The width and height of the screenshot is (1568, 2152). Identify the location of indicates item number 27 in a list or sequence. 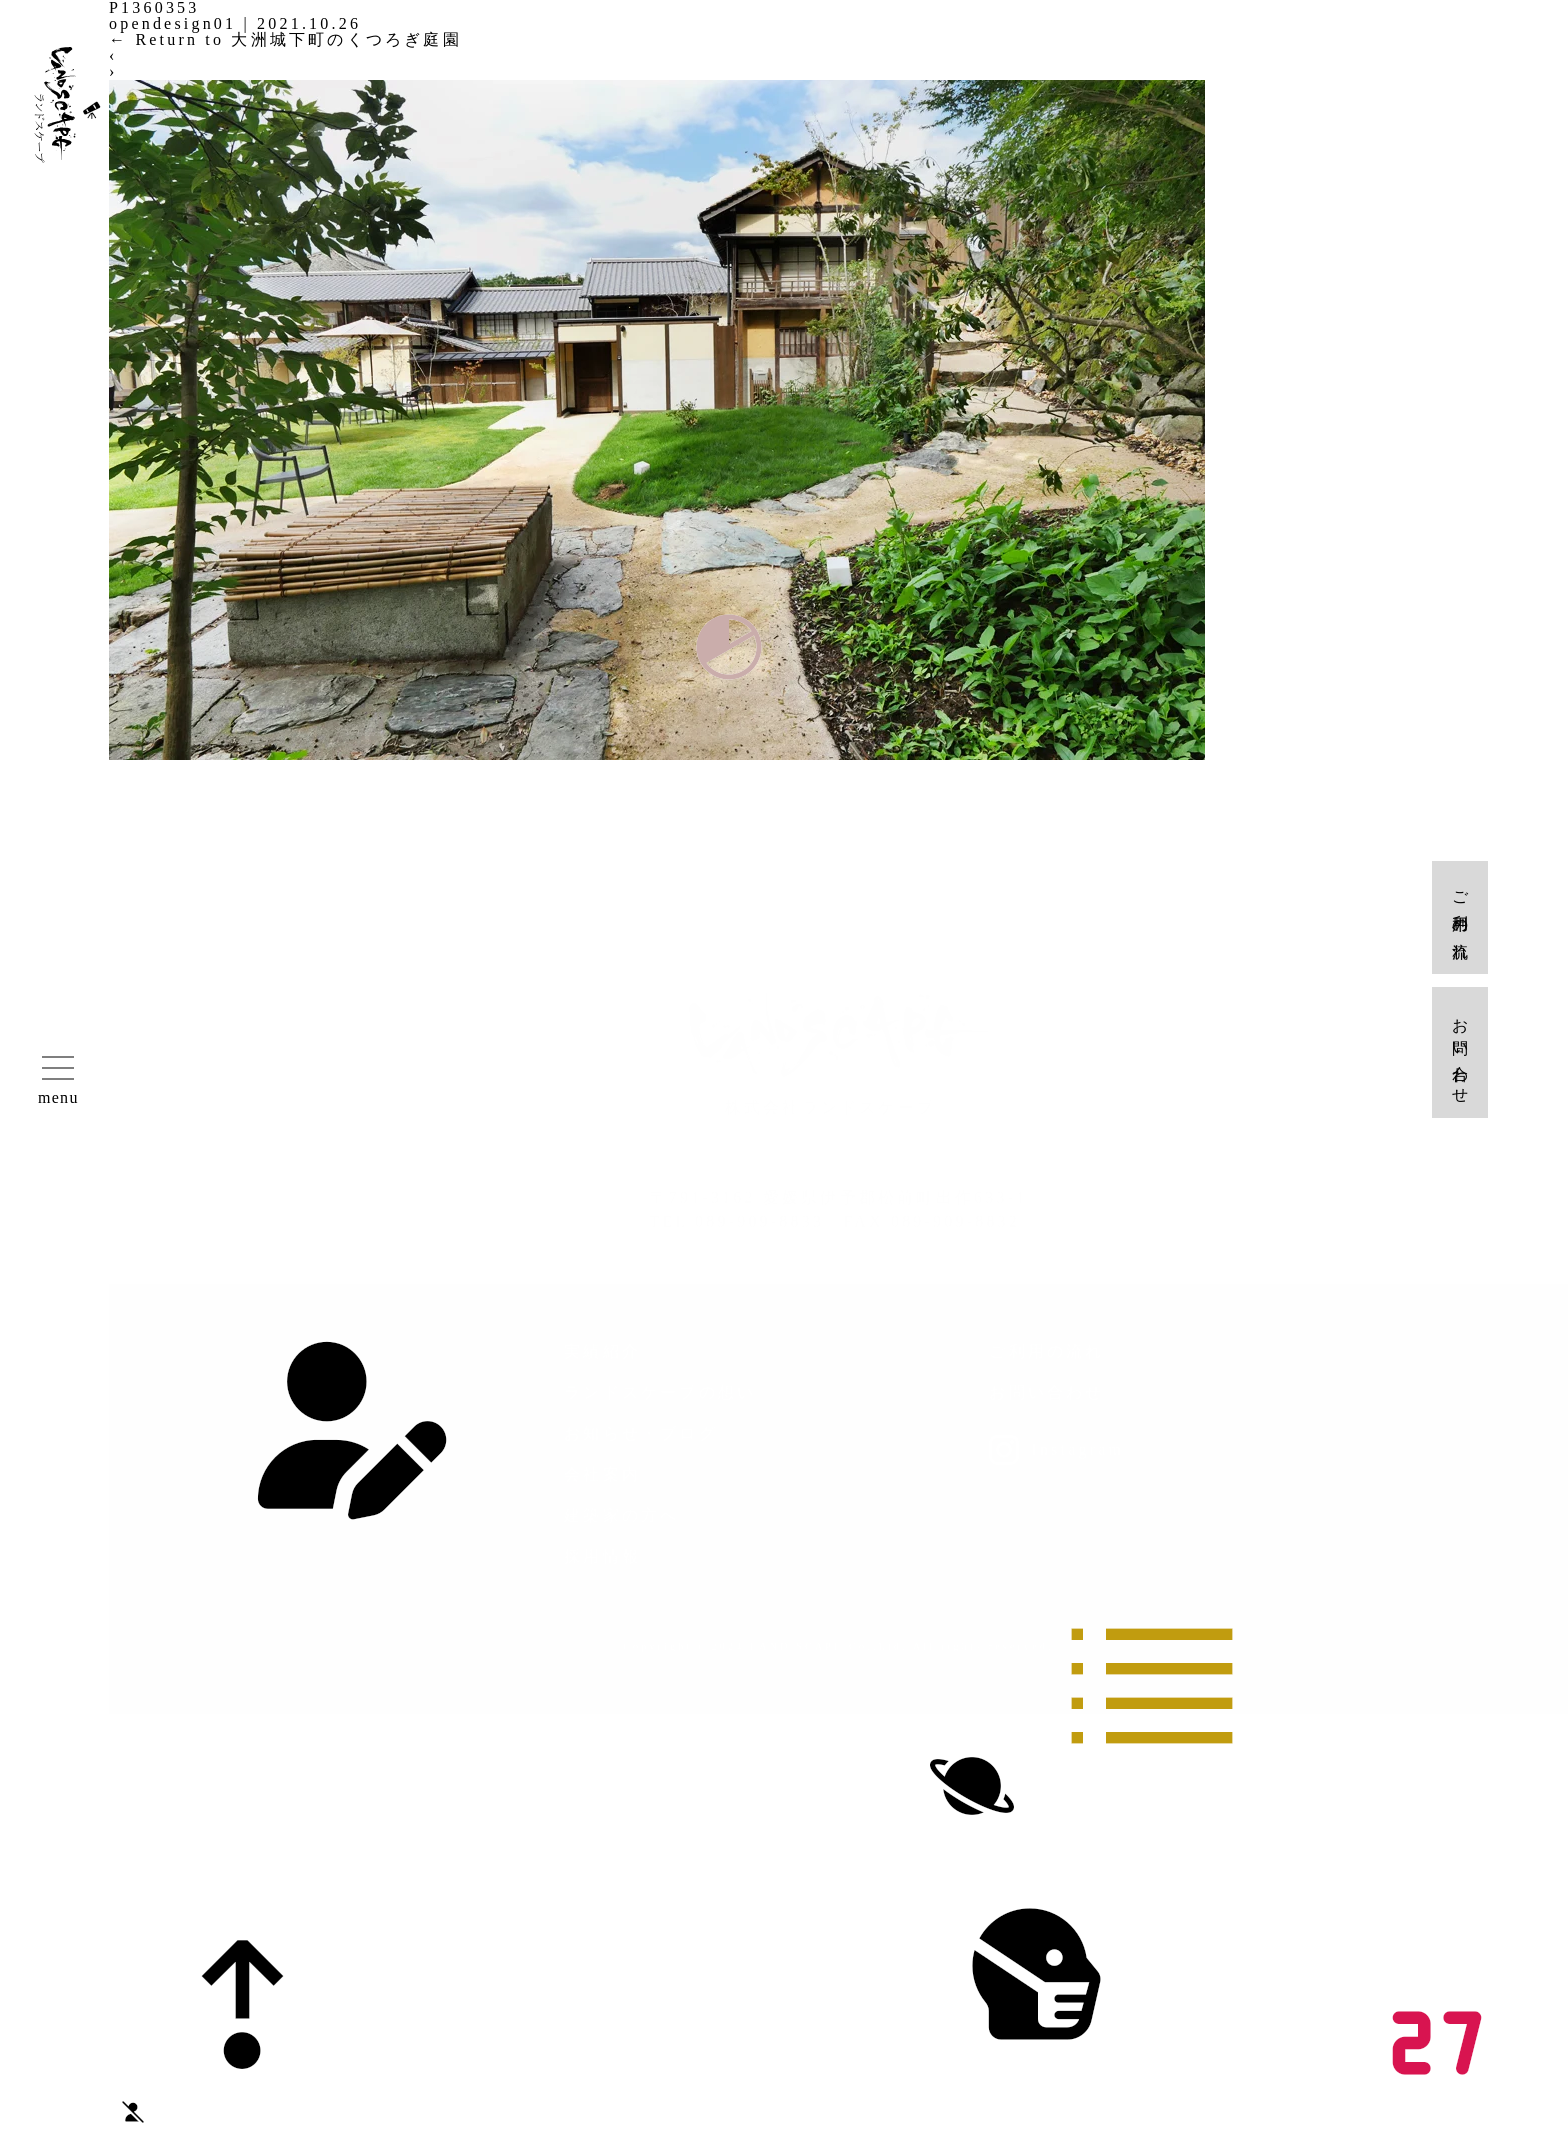
(1437, 2043).